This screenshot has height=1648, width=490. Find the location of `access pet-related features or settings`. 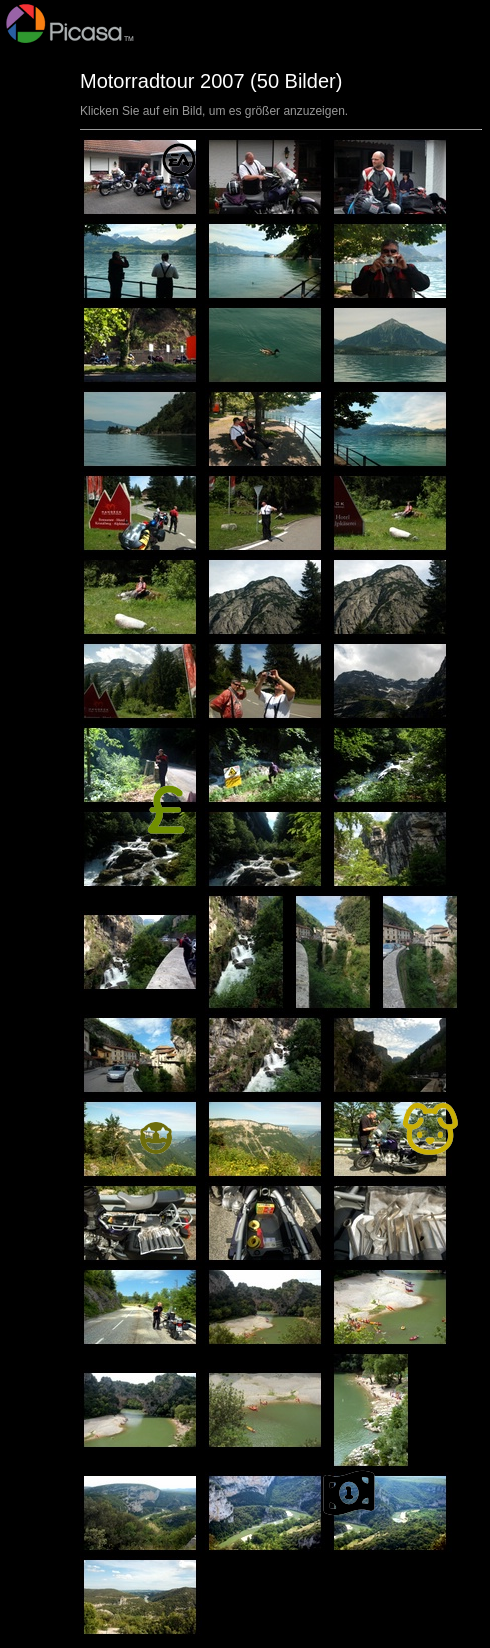

access pet-related features or settings is located at coordinates (430, 1129).